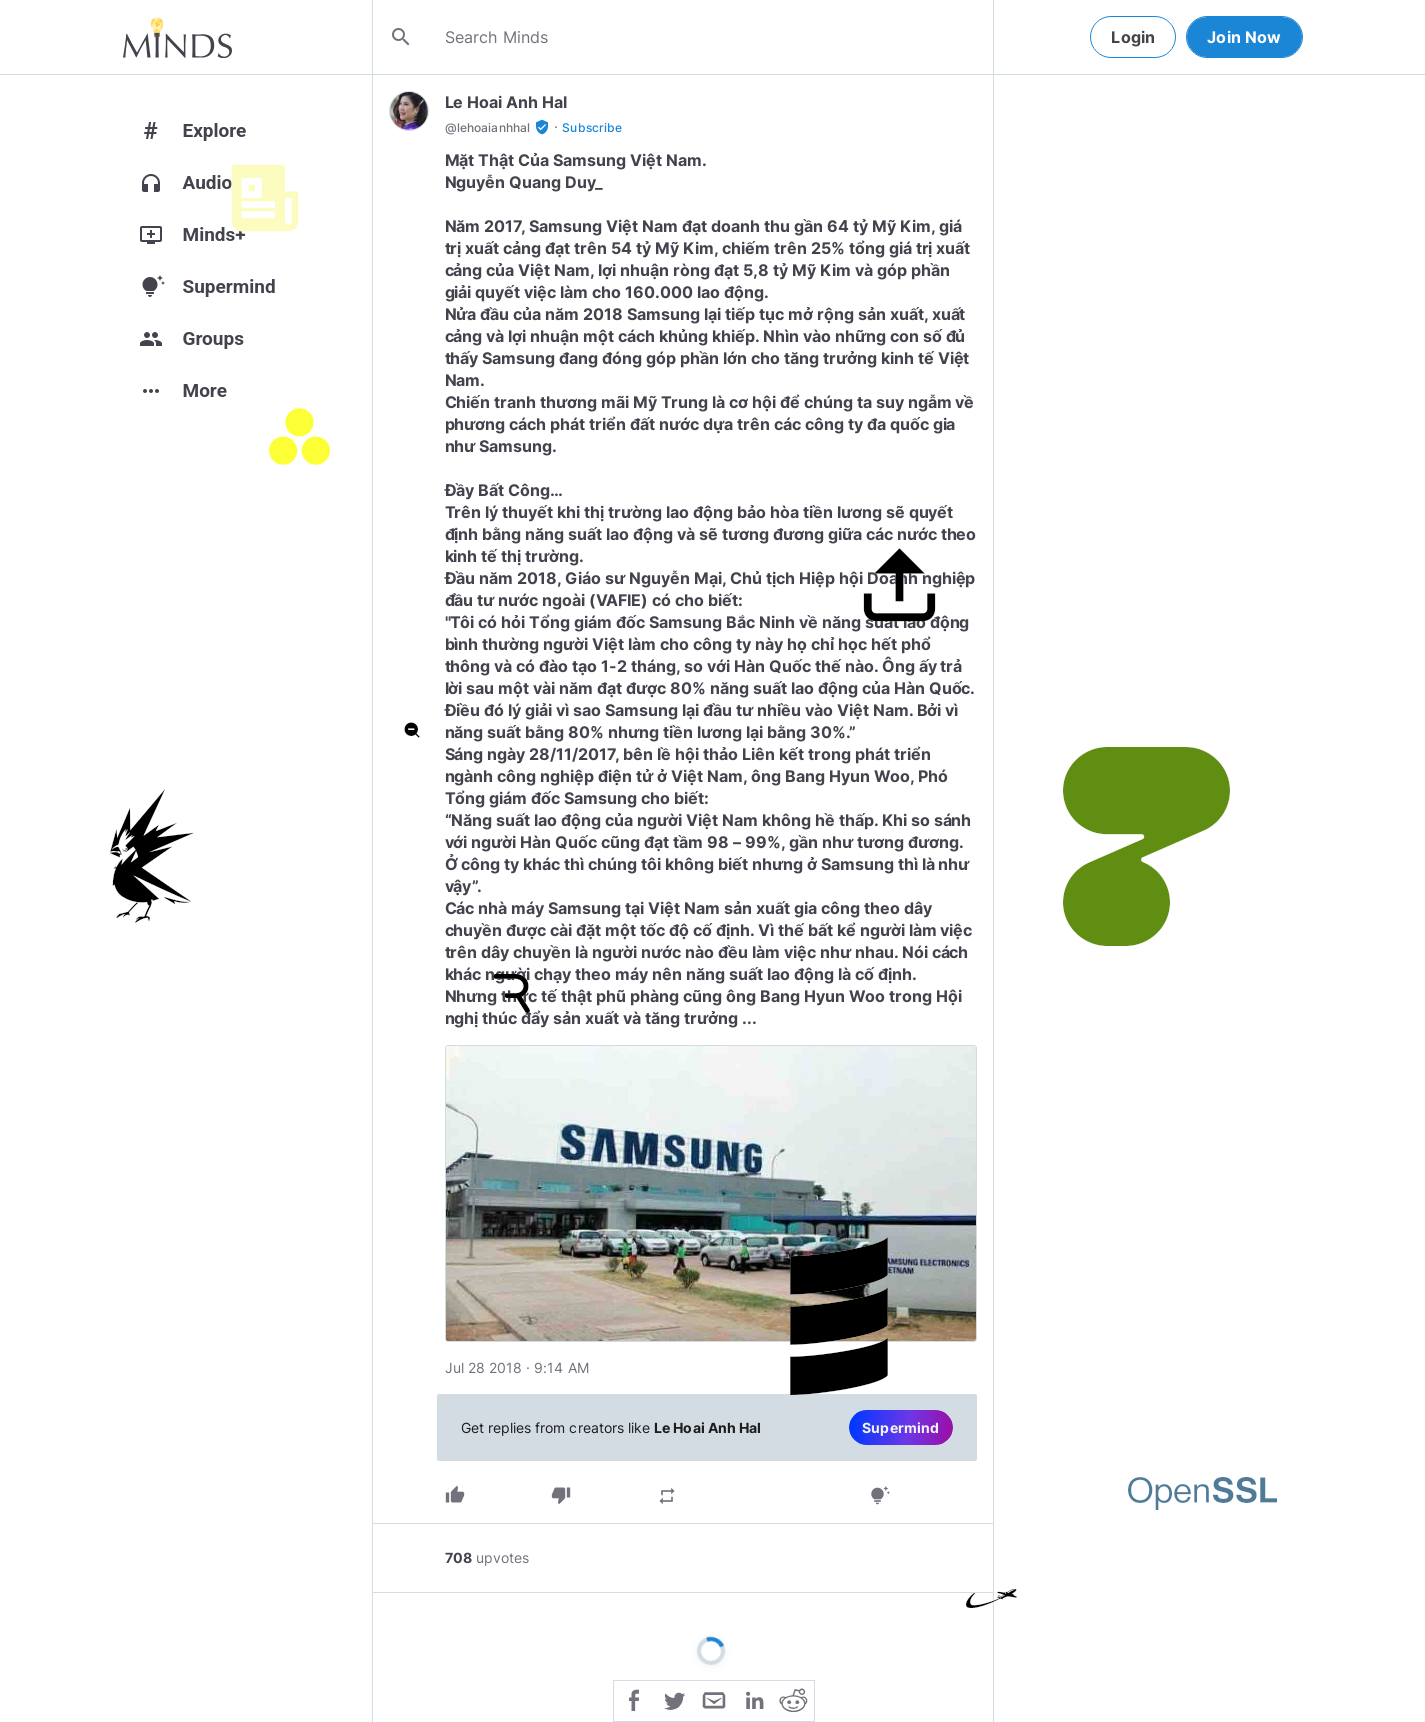 Image resolution: width=1425 pixels, height=1722 pixels. What do you see at coordinates (1146, 846) in the screenshot?
I see `open HTTPie API client` at bounding box center [1146, 846].